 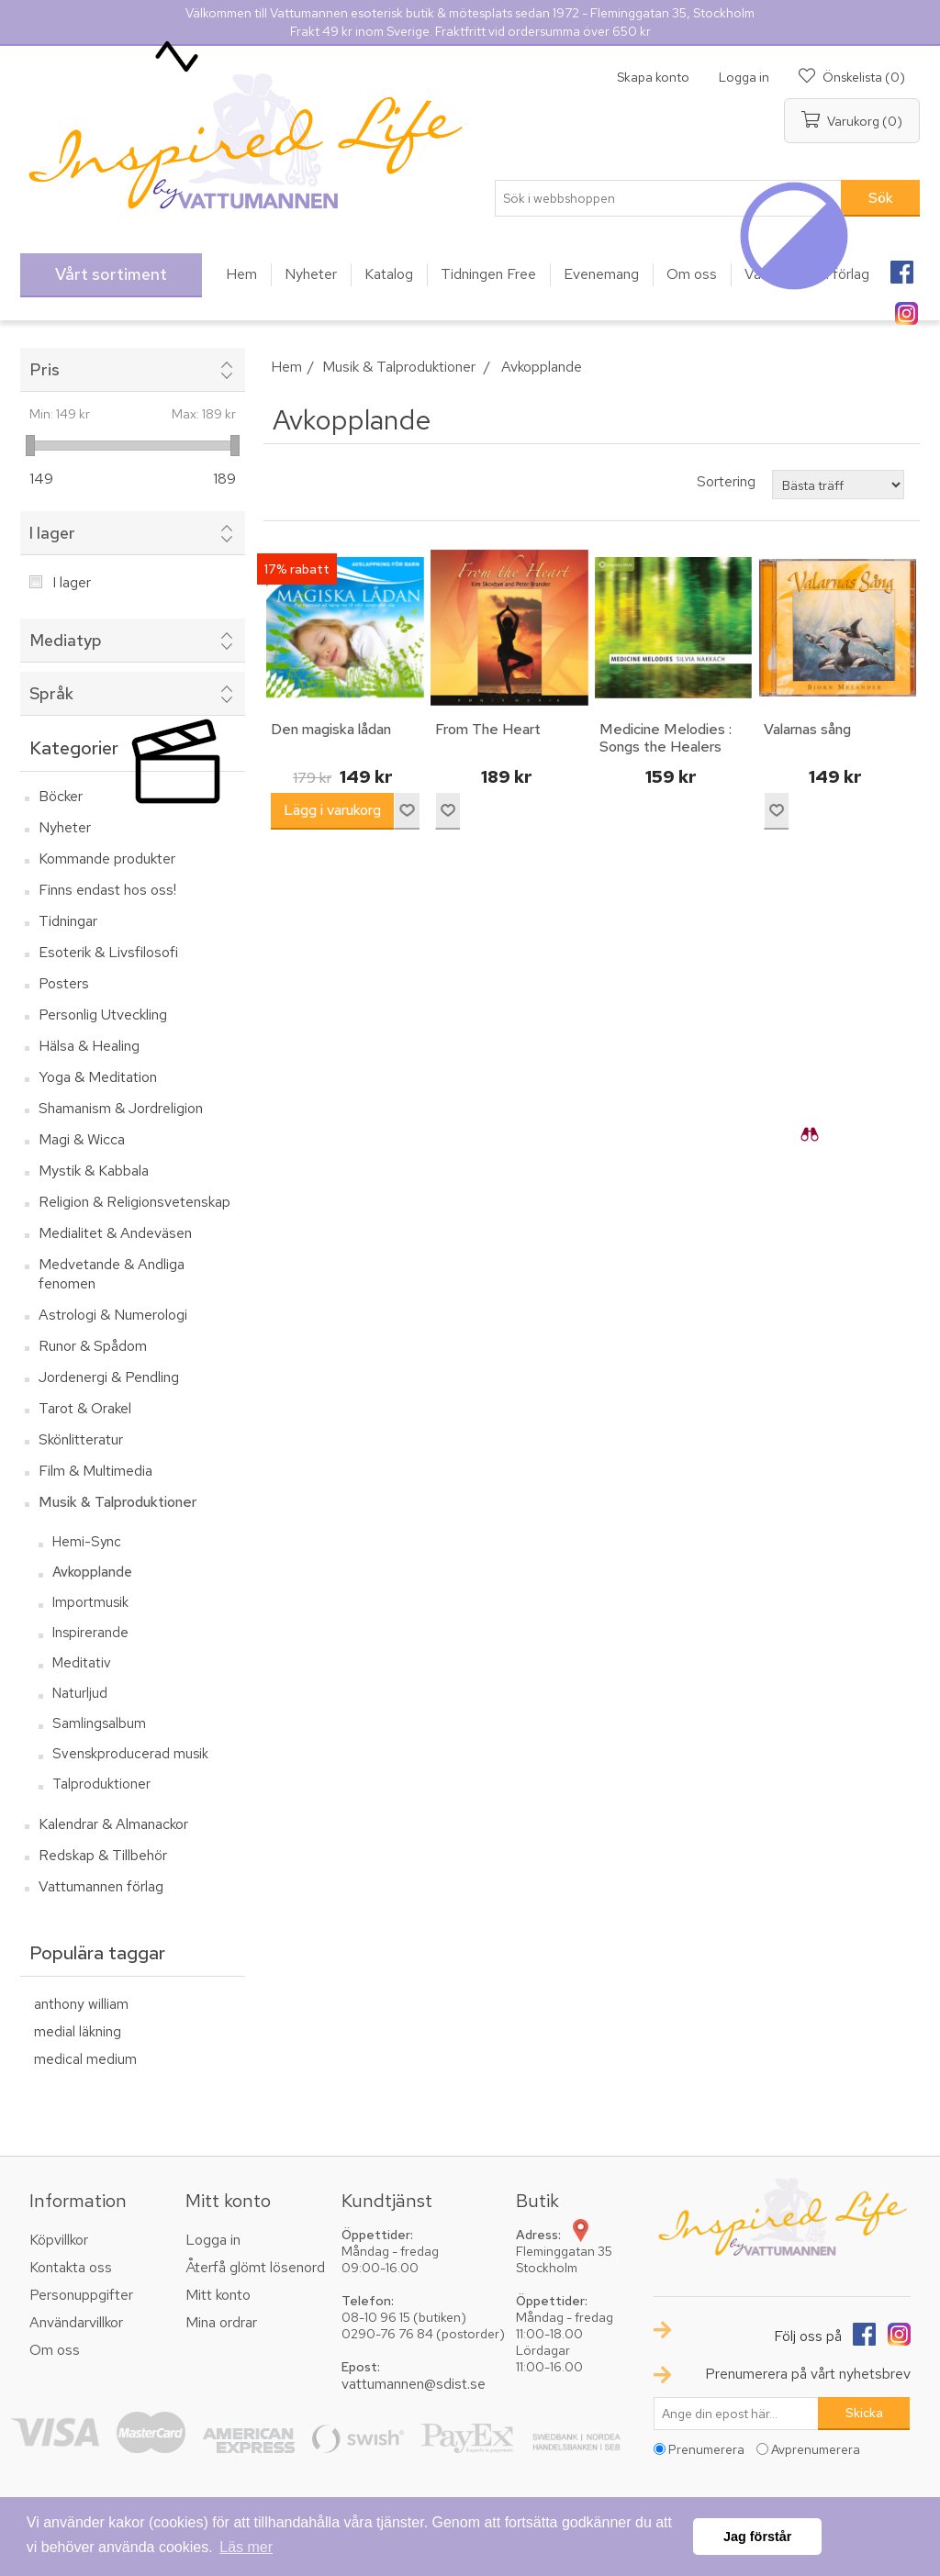 I want to click on toggle contrast or dark/light mode, so click(x=794, y=236).